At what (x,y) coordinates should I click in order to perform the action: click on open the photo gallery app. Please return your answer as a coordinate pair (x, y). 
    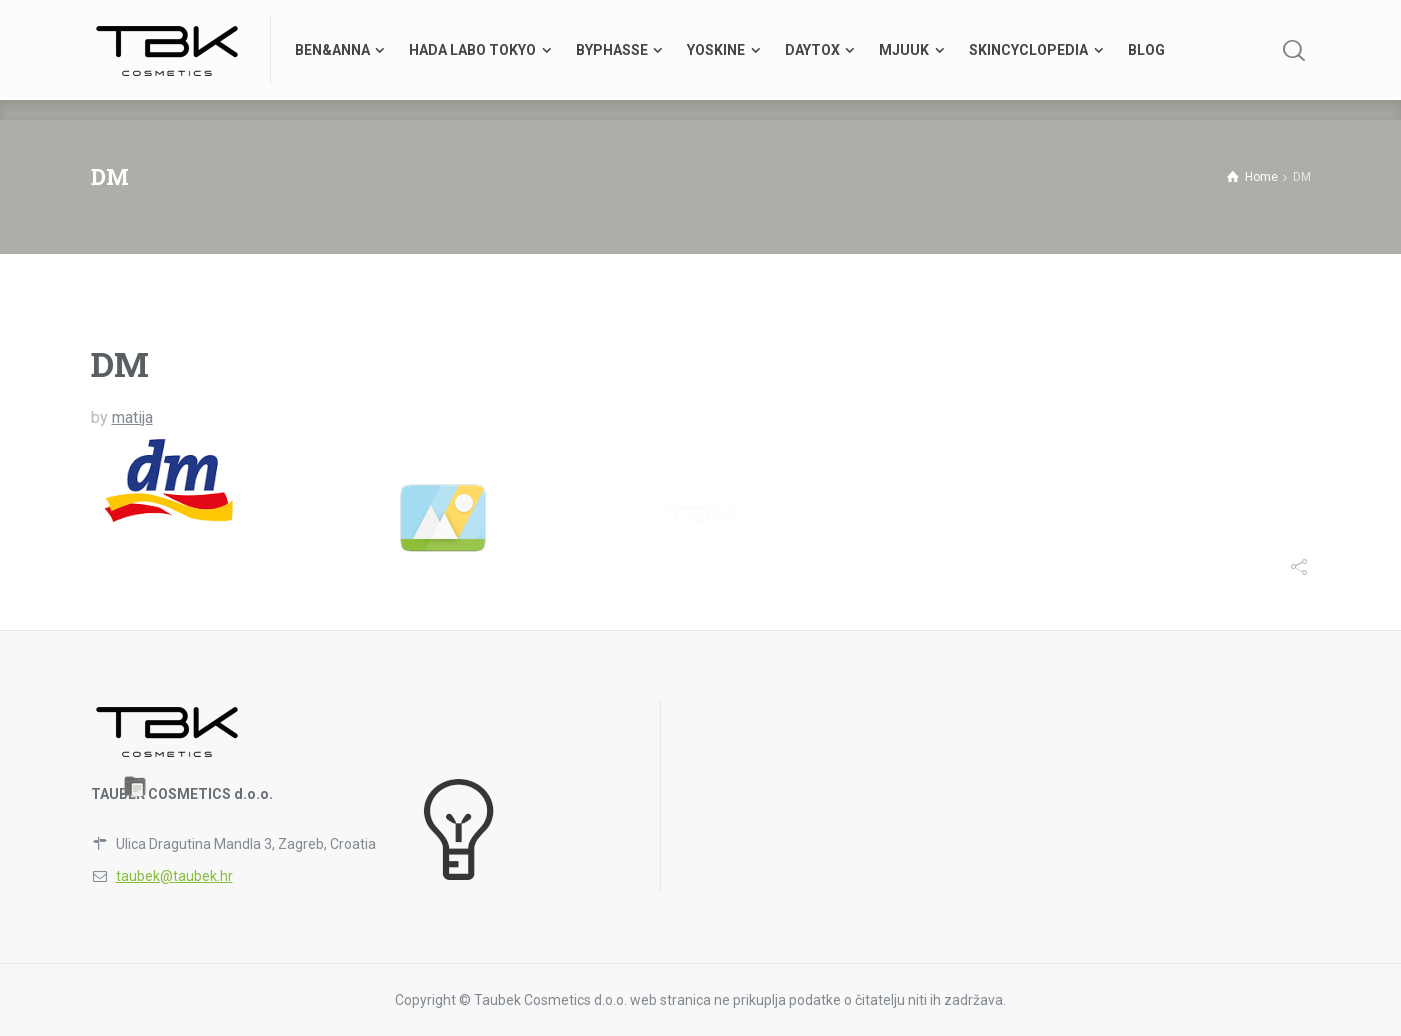
    Looking at the image, I should click on (443, 518).